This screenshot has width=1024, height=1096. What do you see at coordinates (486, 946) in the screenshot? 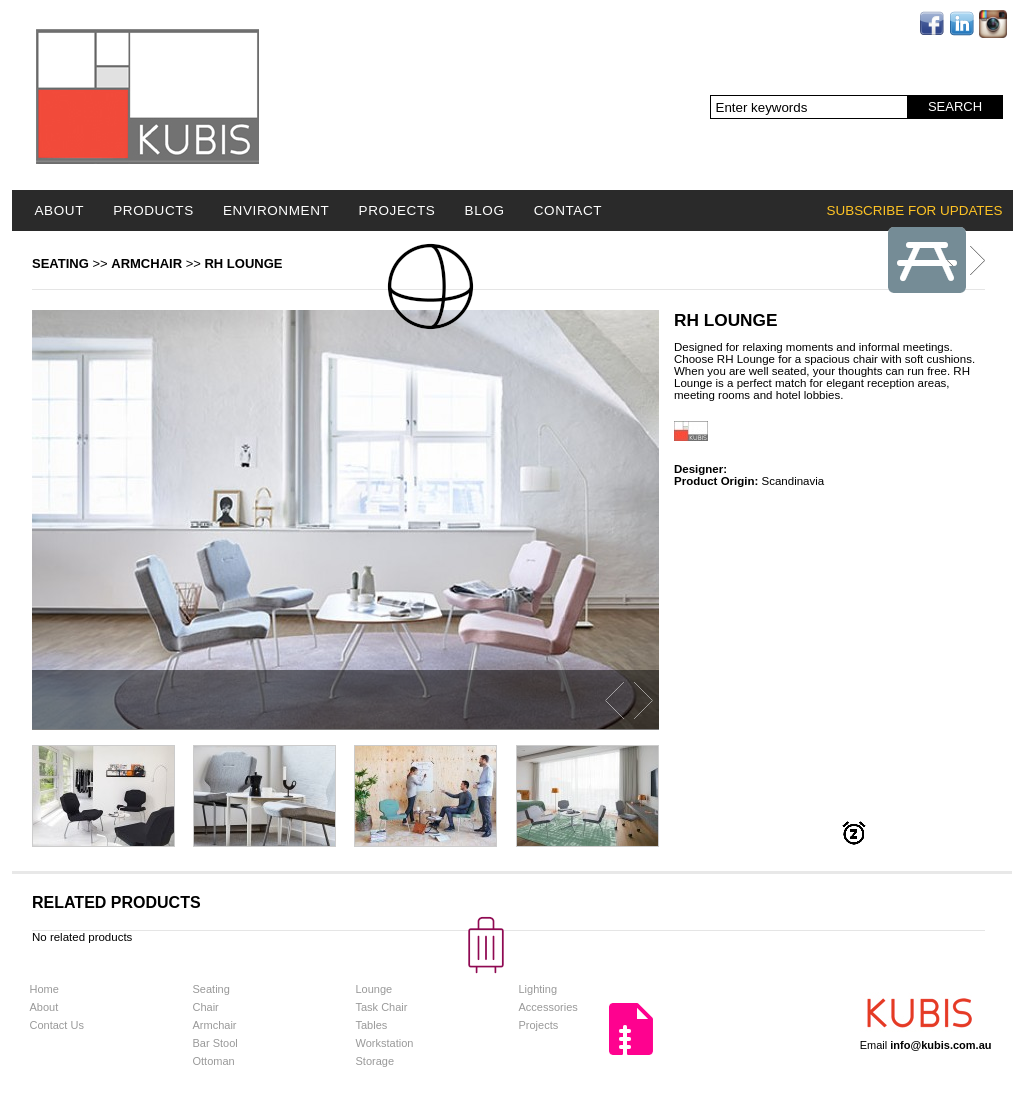
I see `access travel or trip planning features` at bounding box center [486, 946].